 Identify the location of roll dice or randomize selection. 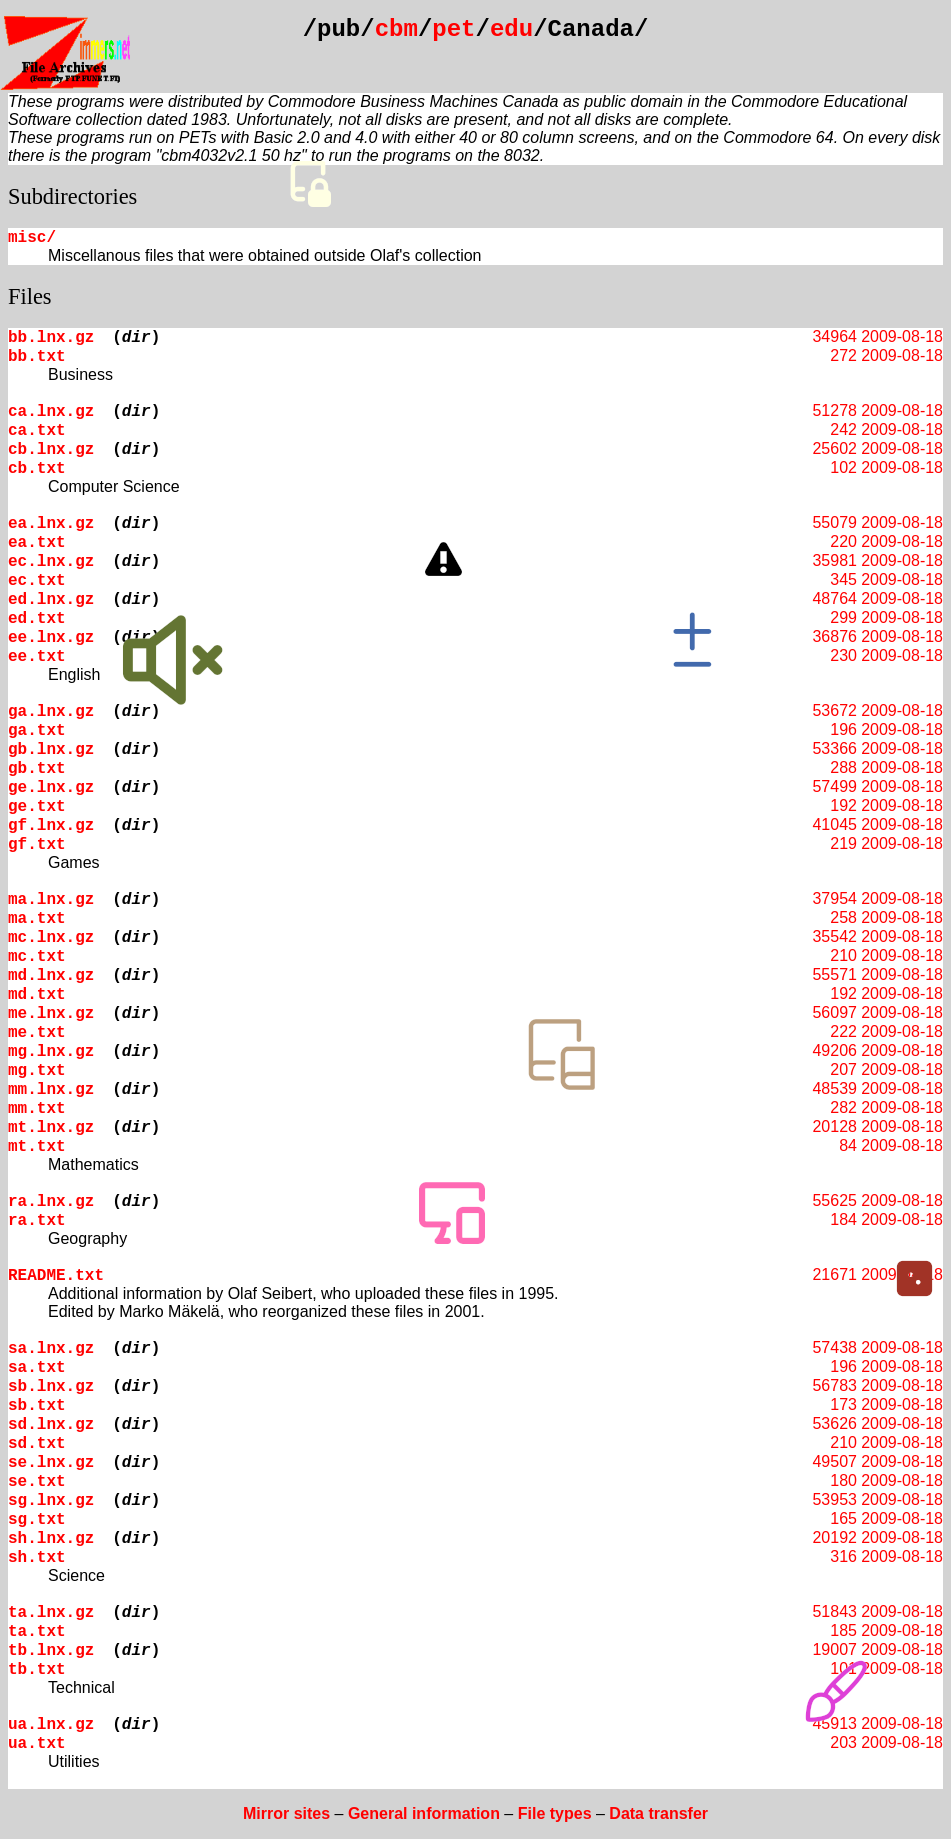
(914, 1278).